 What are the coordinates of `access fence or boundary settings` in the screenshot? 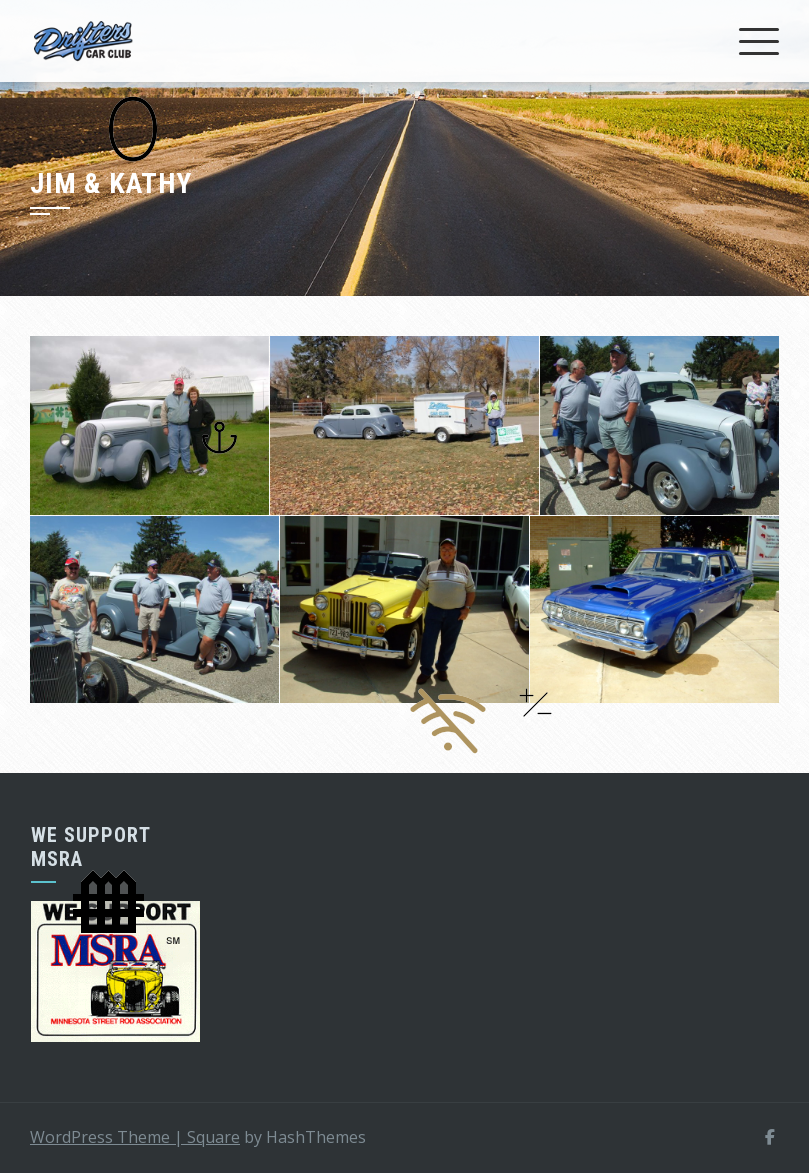 It's located at (108, 901).